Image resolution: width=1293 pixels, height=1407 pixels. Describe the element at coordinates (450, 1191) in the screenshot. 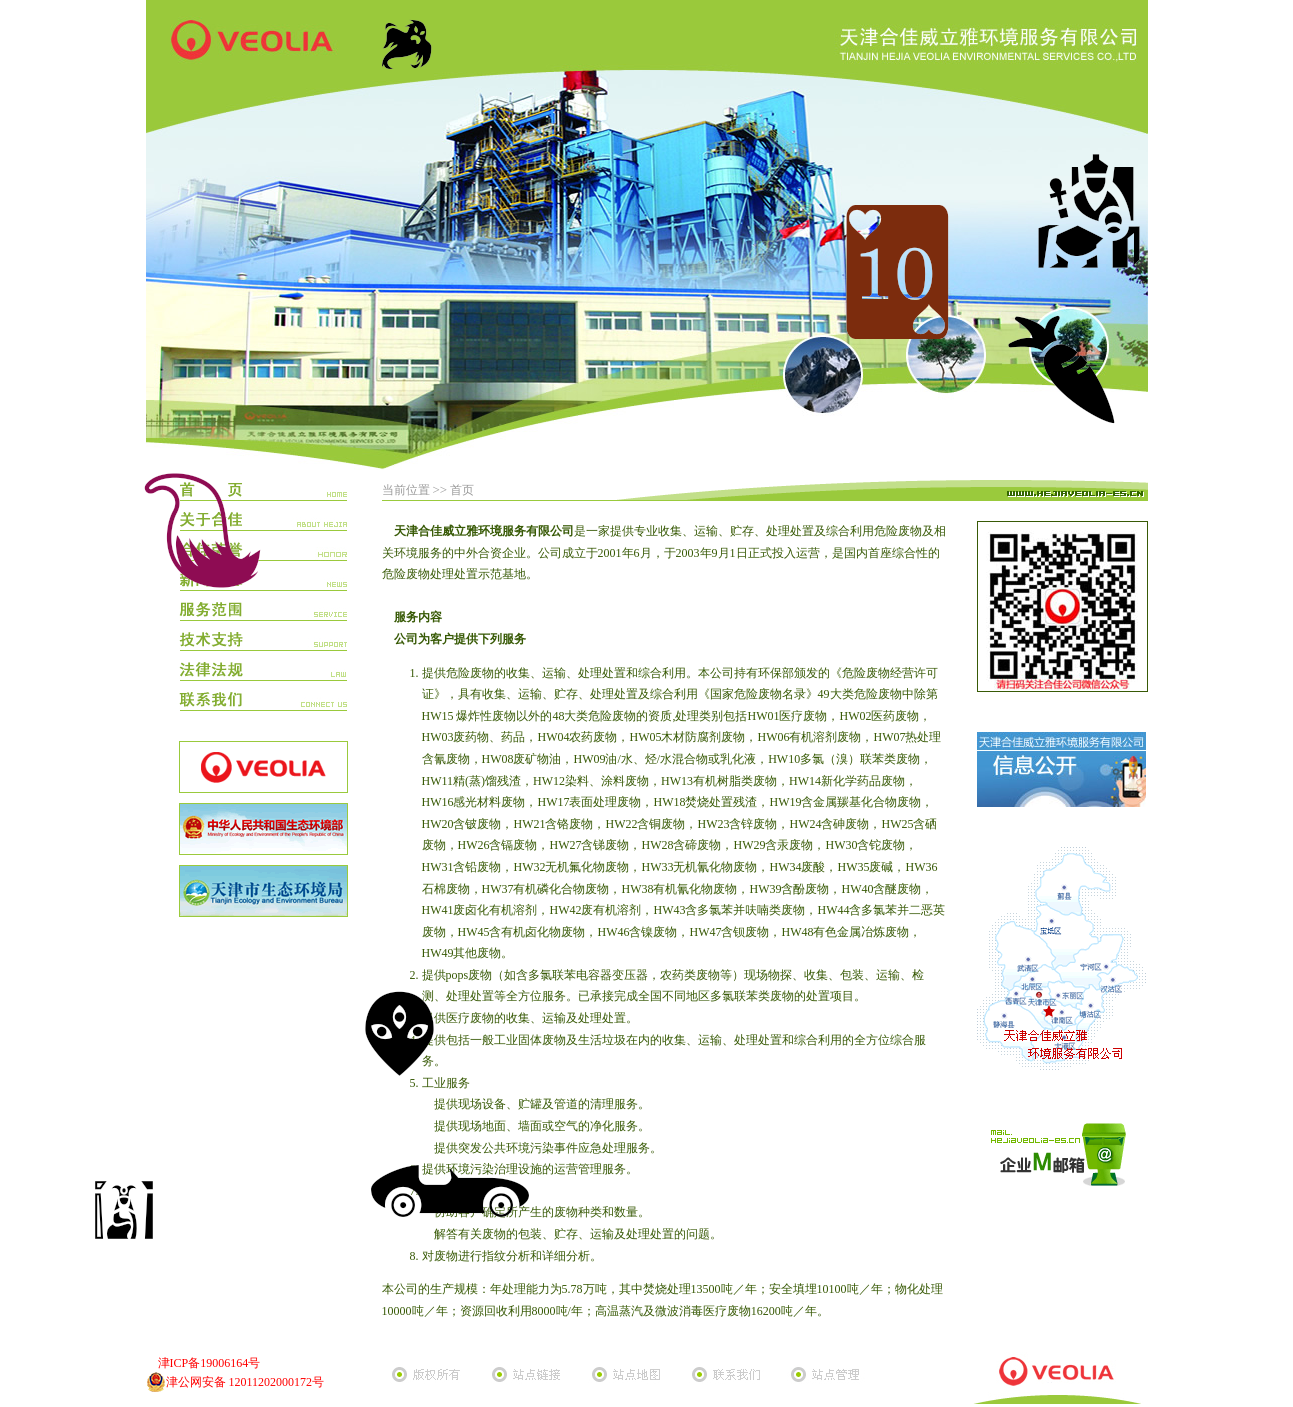

I see `access racing or car-themed games` at that location.